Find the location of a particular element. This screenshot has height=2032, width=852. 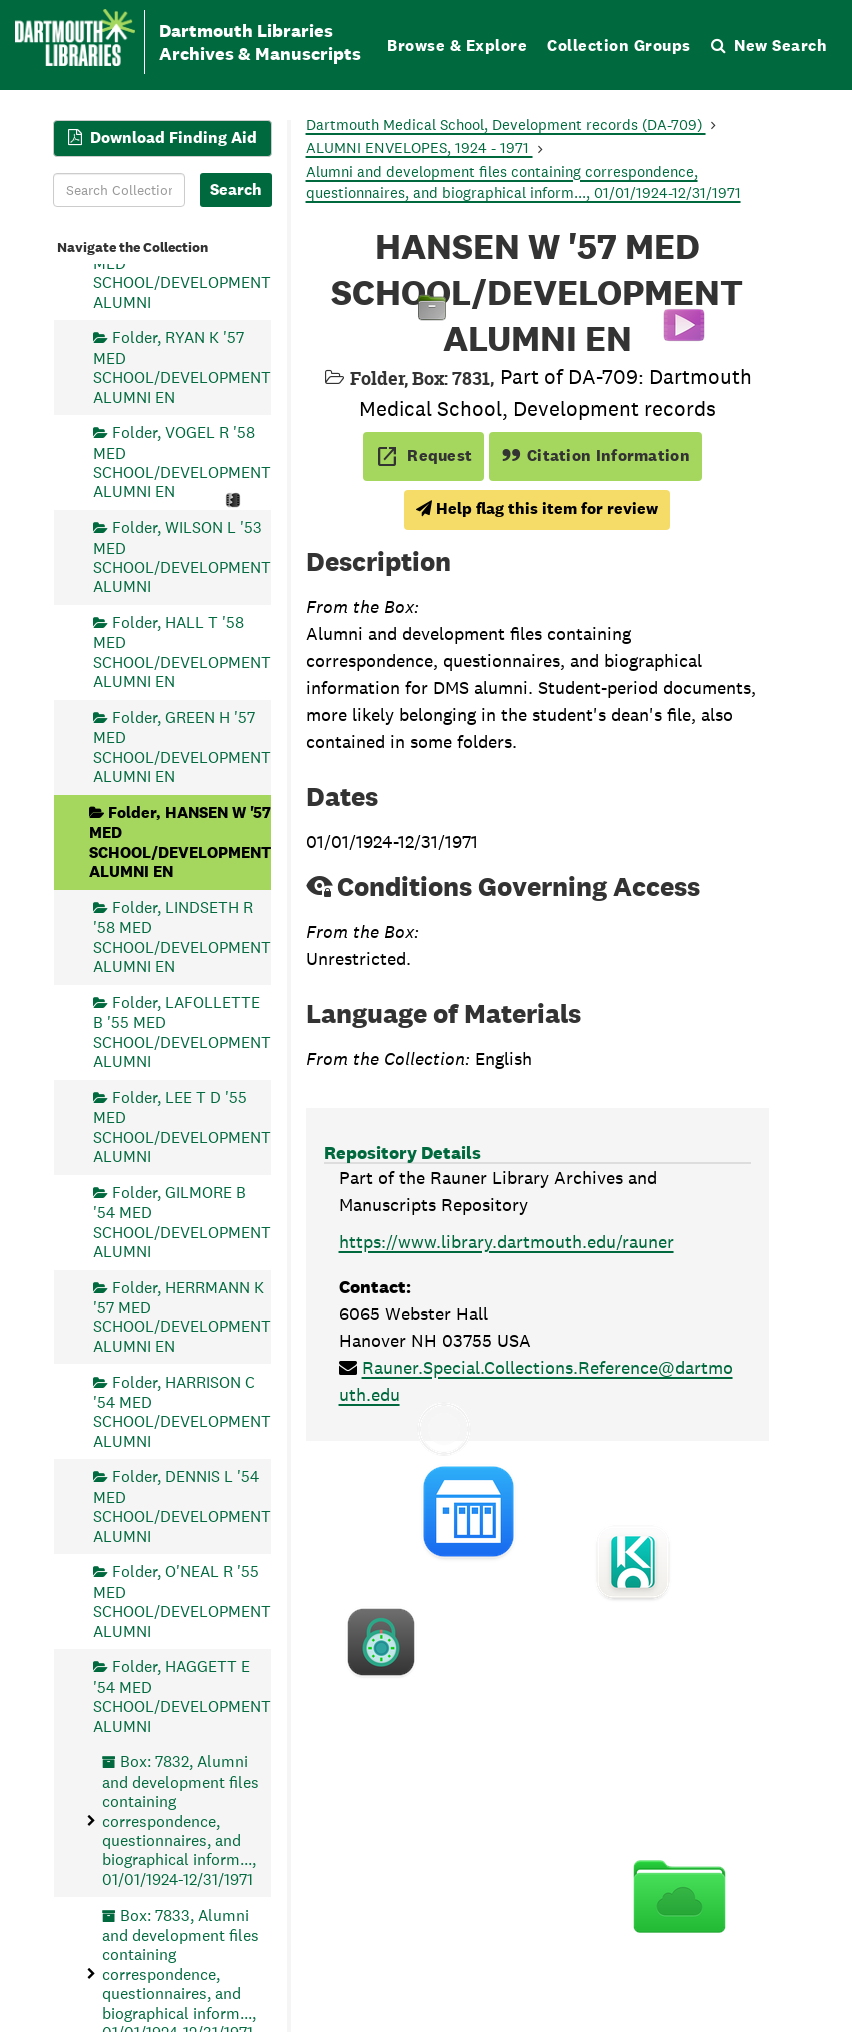

indicates a paused or inactive download/upload process is located at coordinates (444, 1429).